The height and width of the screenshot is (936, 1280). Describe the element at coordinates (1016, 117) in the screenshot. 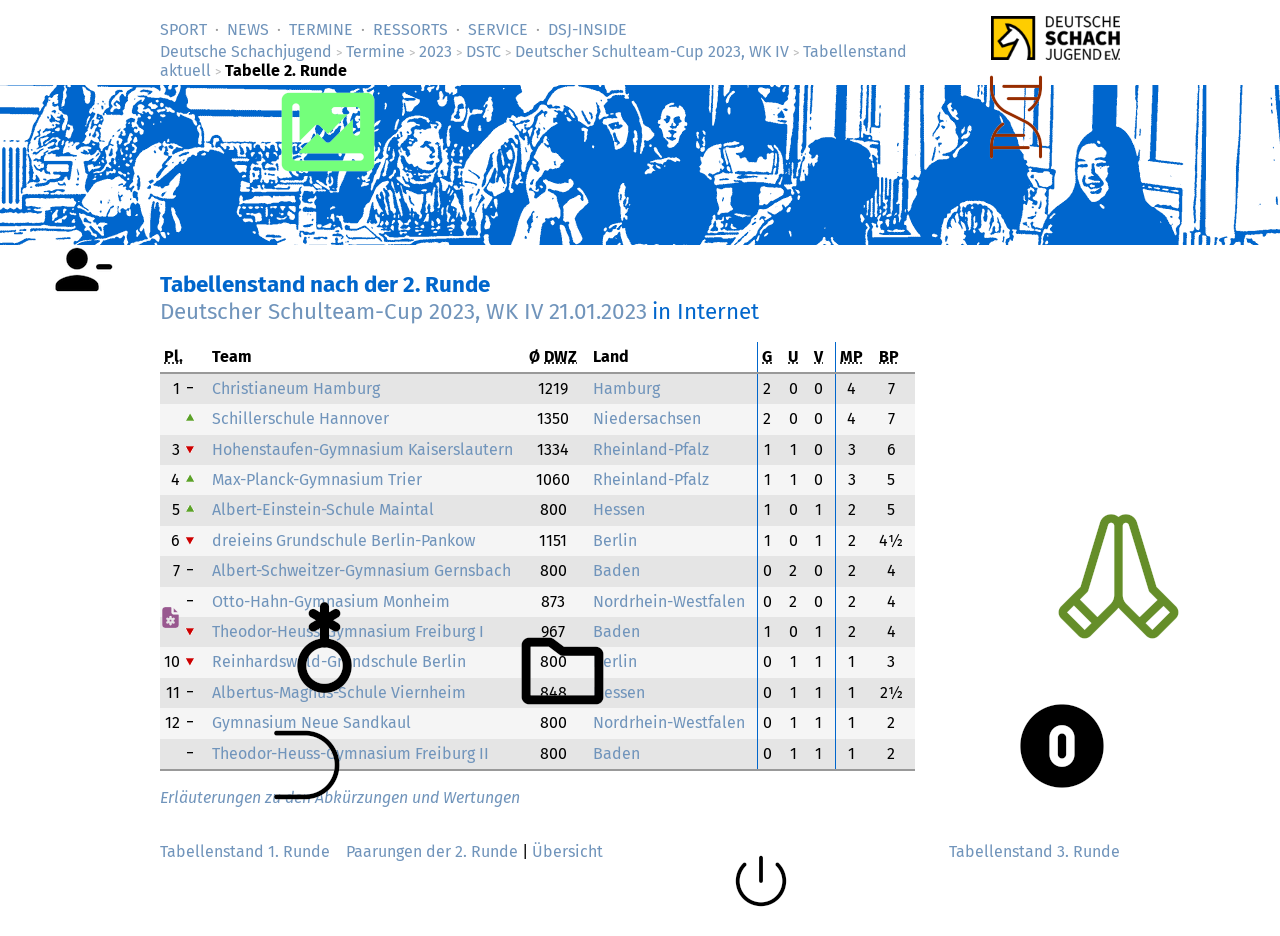

I see `access genetic or DNA-related information` at that location.